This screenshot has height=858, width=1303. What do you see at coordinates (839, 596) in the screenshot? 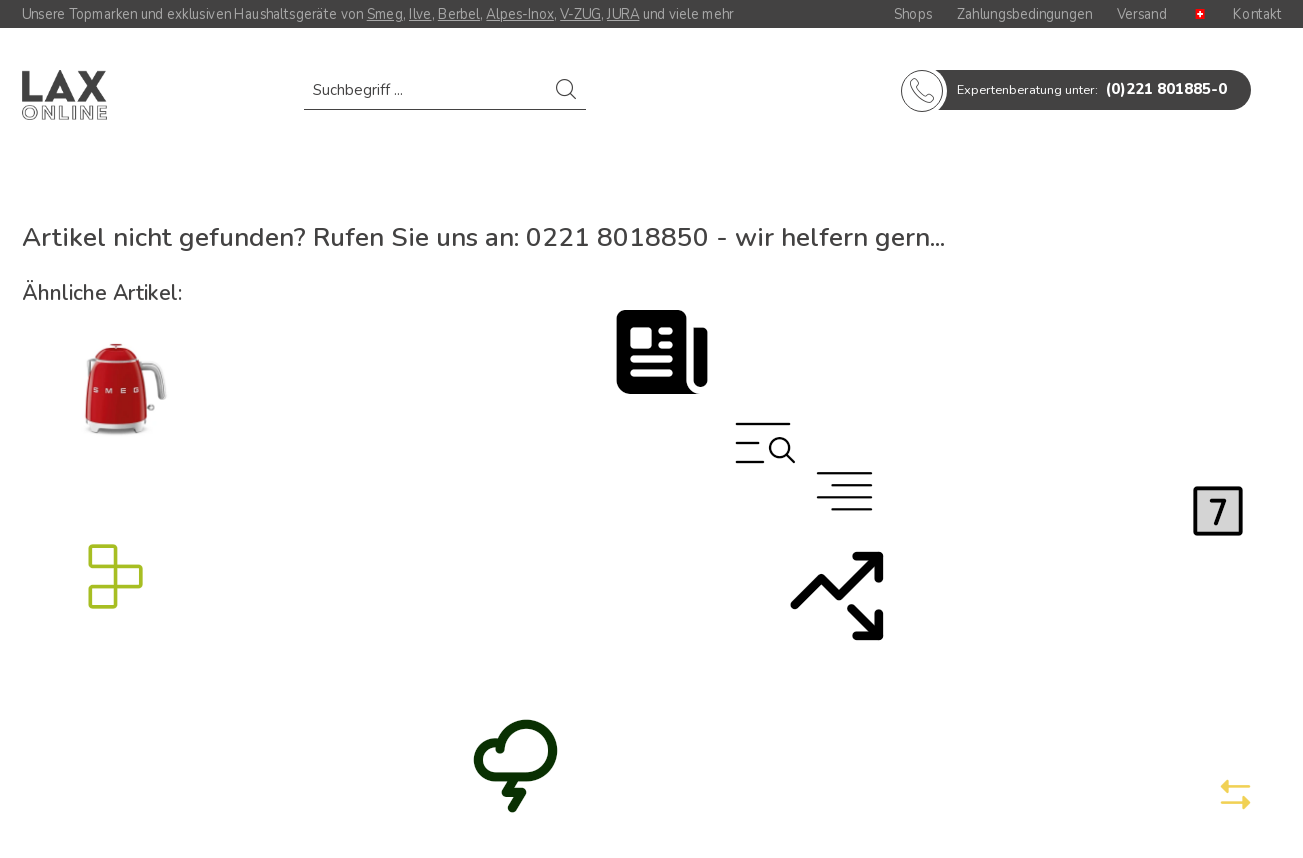
I see `view market trends and fluctuations` at bounding box center [839, 596].